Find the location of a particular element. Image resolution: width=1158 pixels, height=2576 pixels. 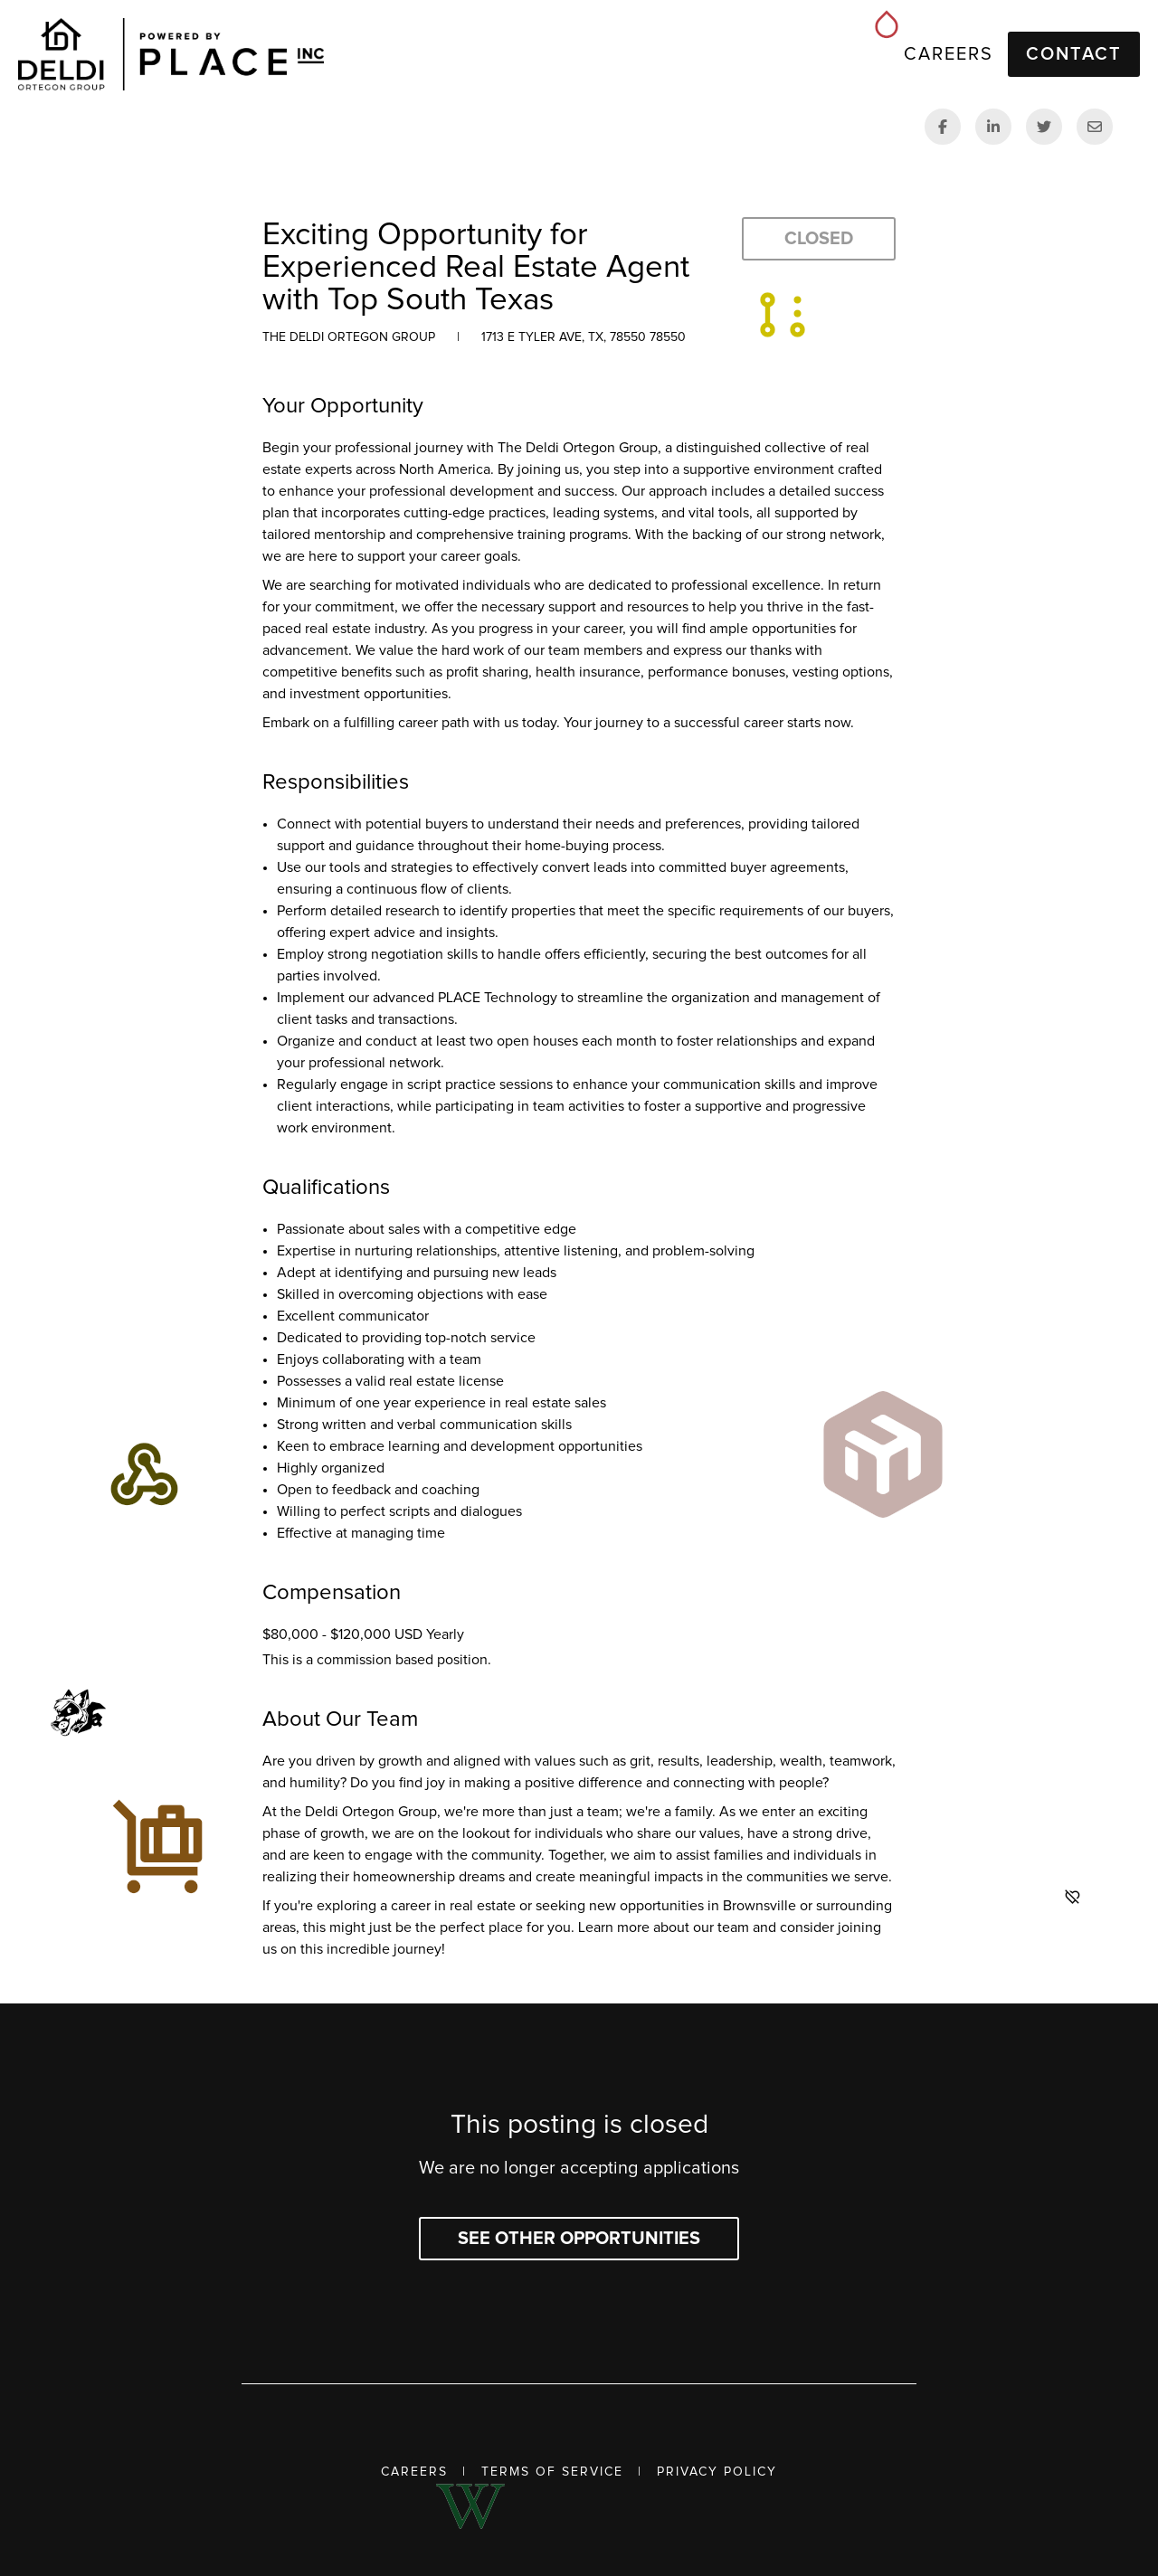

configure webhook integrations is located at coordinates (144, 1475).